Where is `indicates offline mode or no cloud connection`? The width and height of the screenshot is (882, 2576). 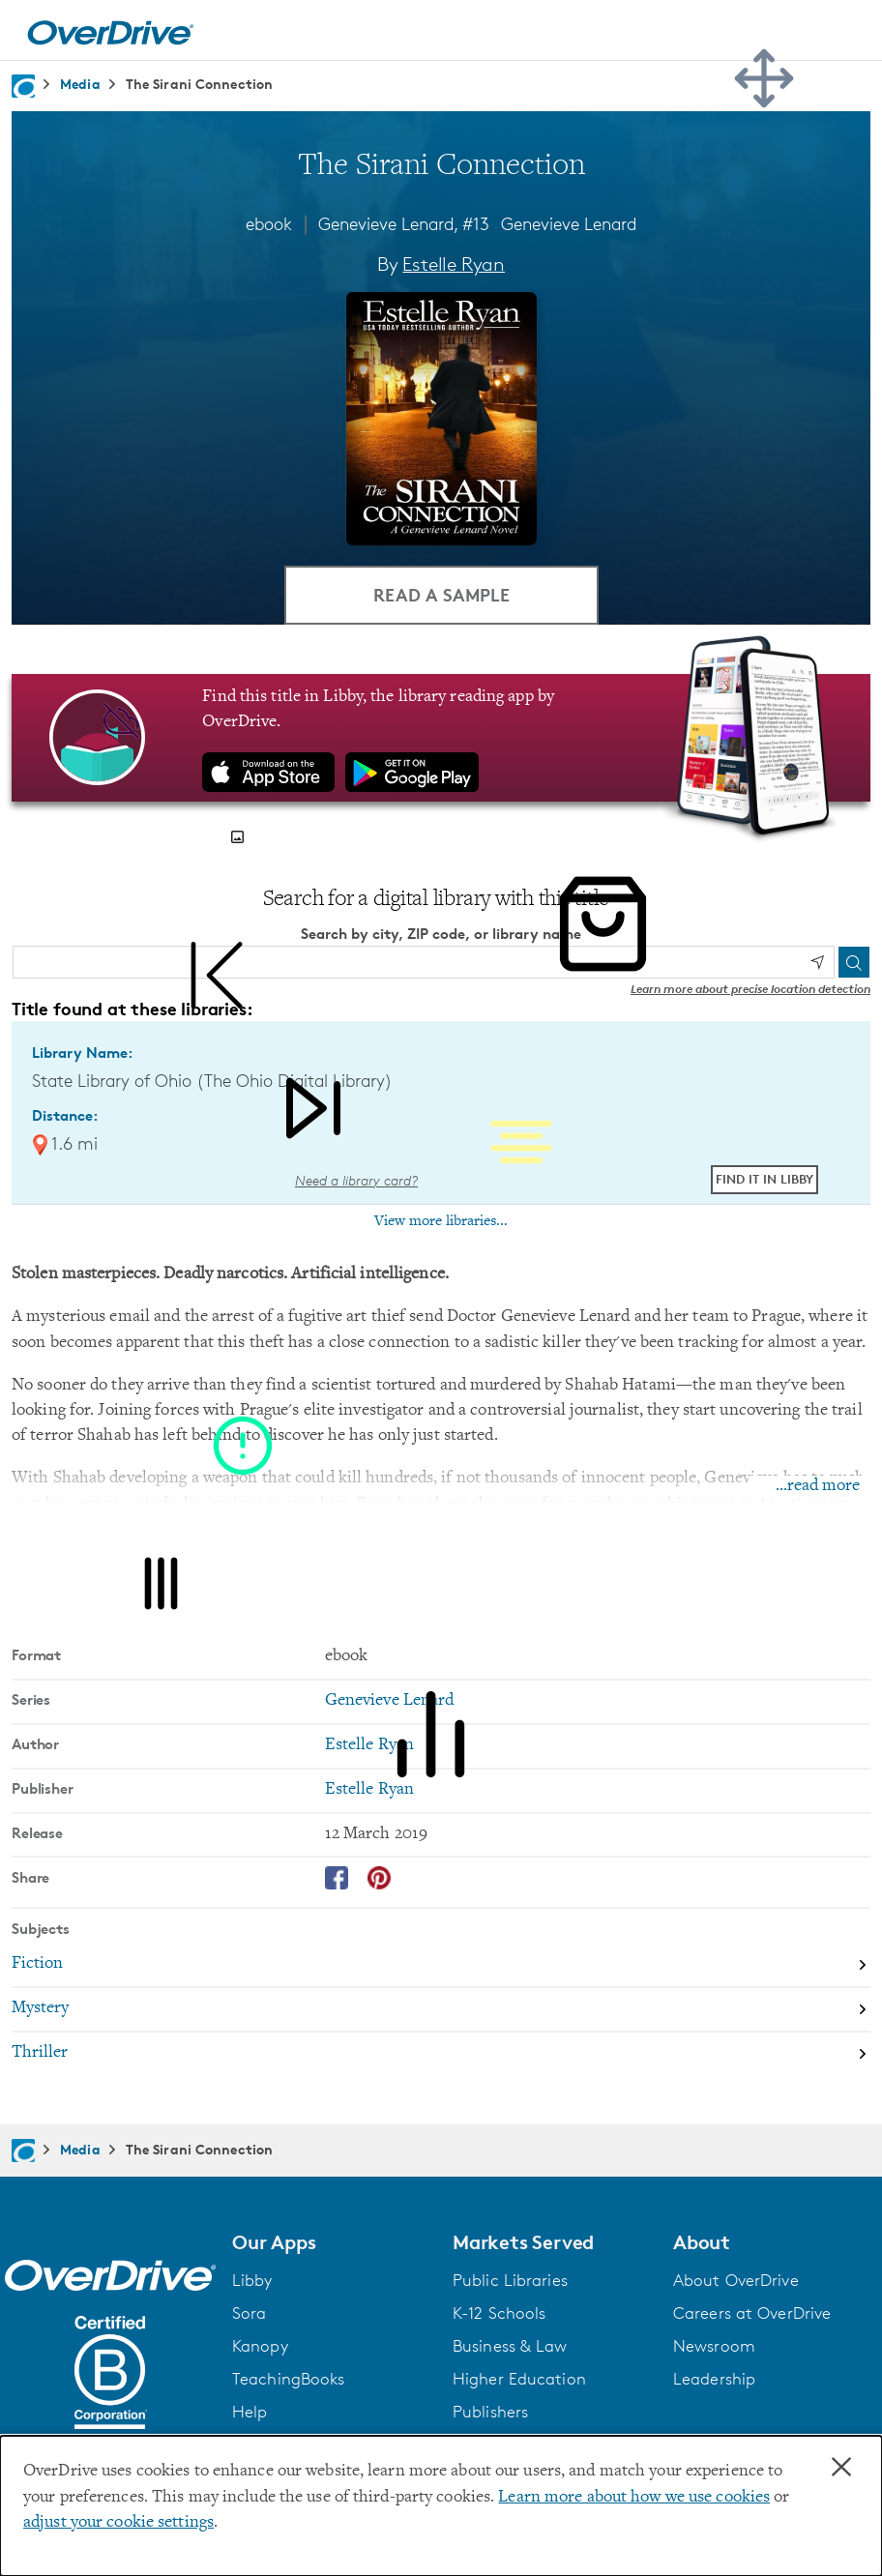 indicates offline mode or no cloud connection is located at coordinates (121, 720).